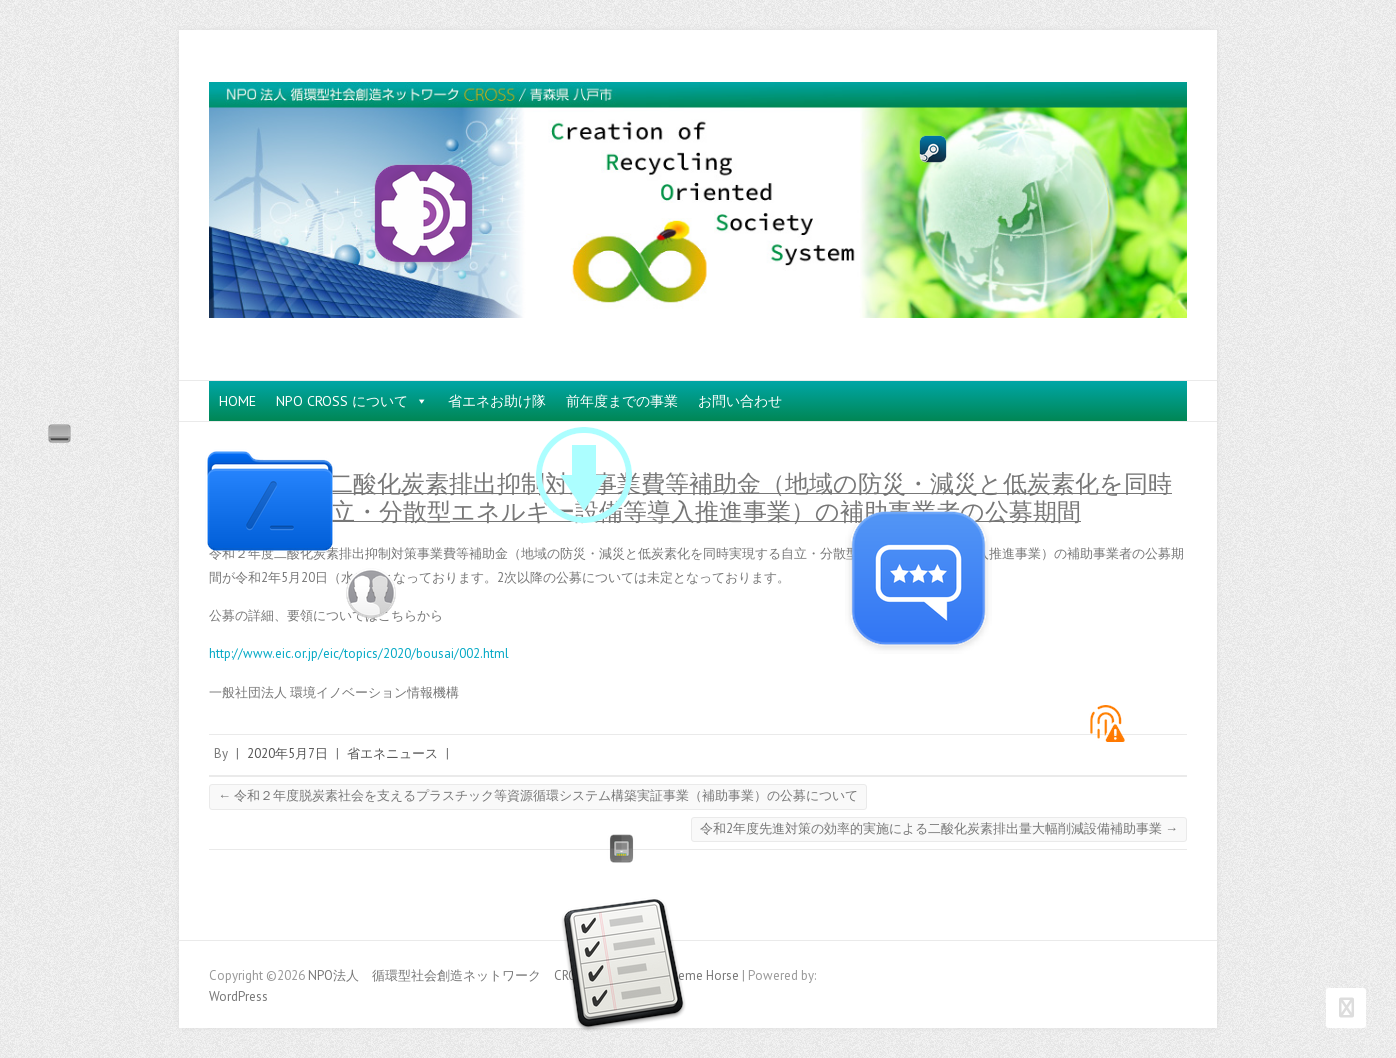 This screenshot has width=1396, height=1058. I want to click on nintendo ds rom file, so click(621, 848).